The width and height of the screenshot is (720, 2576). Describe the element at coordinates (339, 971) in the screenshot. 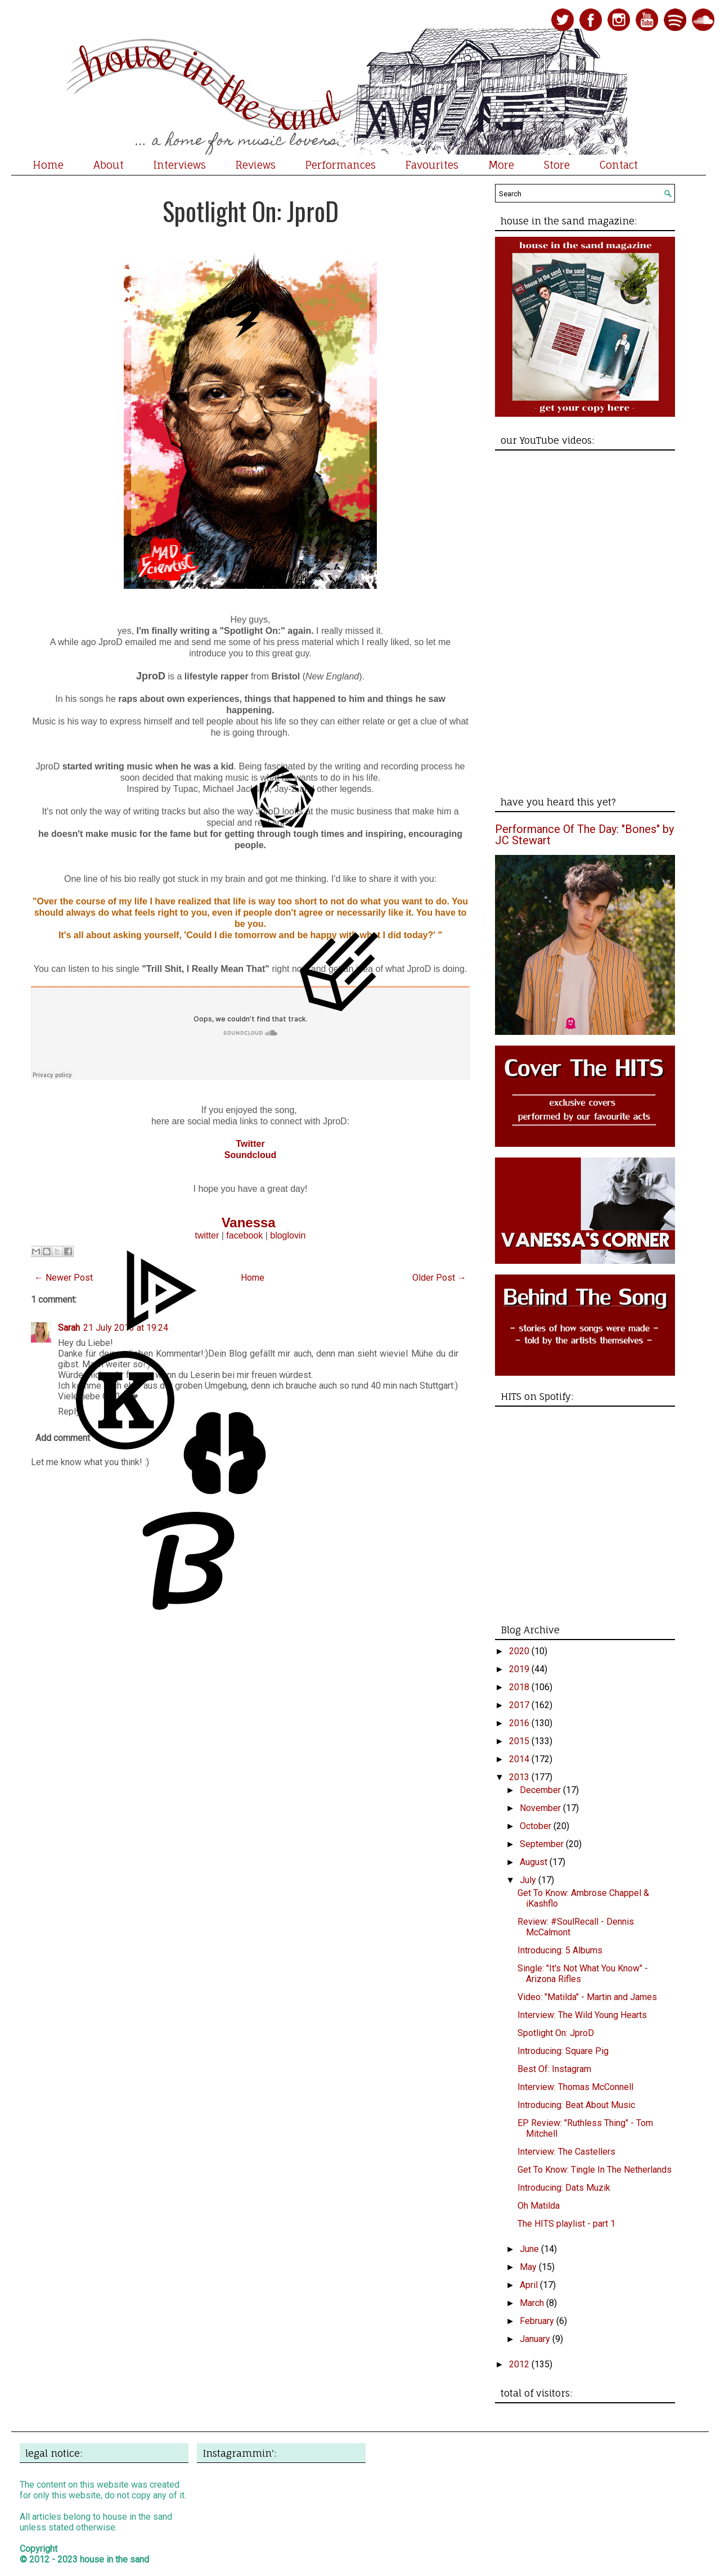

I see `iced framework logo` at that location.